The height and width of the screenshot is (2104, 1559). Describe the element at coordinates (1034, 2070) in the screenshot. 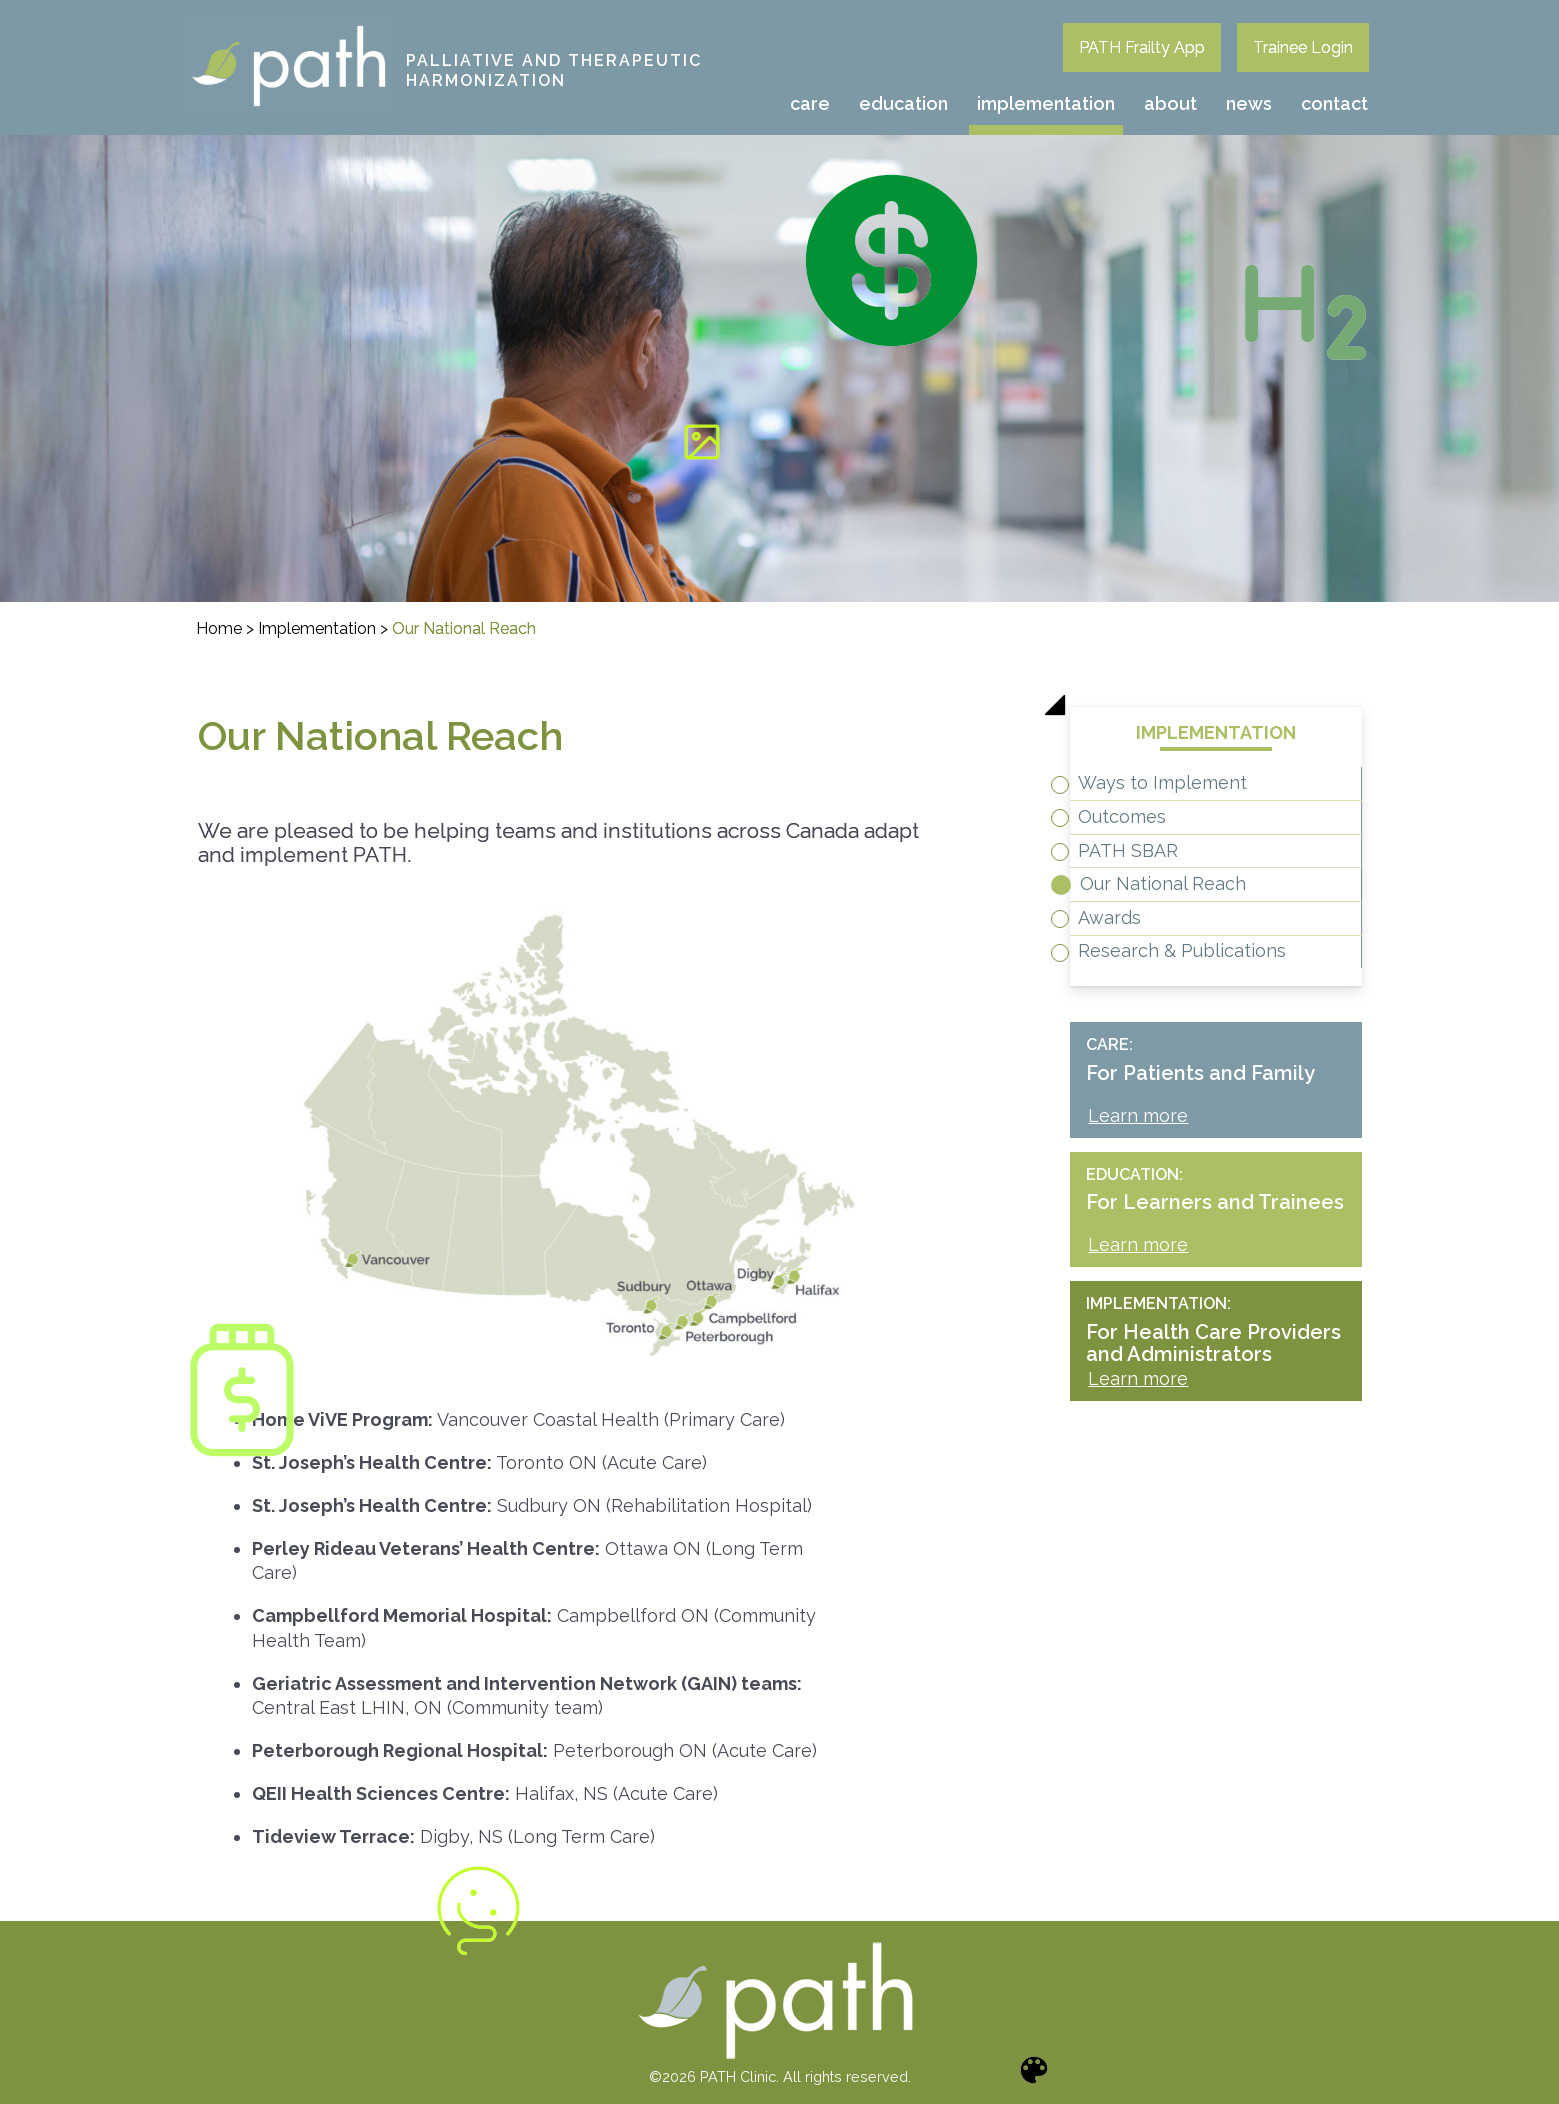

I see `access color or theme customization options` at that location.